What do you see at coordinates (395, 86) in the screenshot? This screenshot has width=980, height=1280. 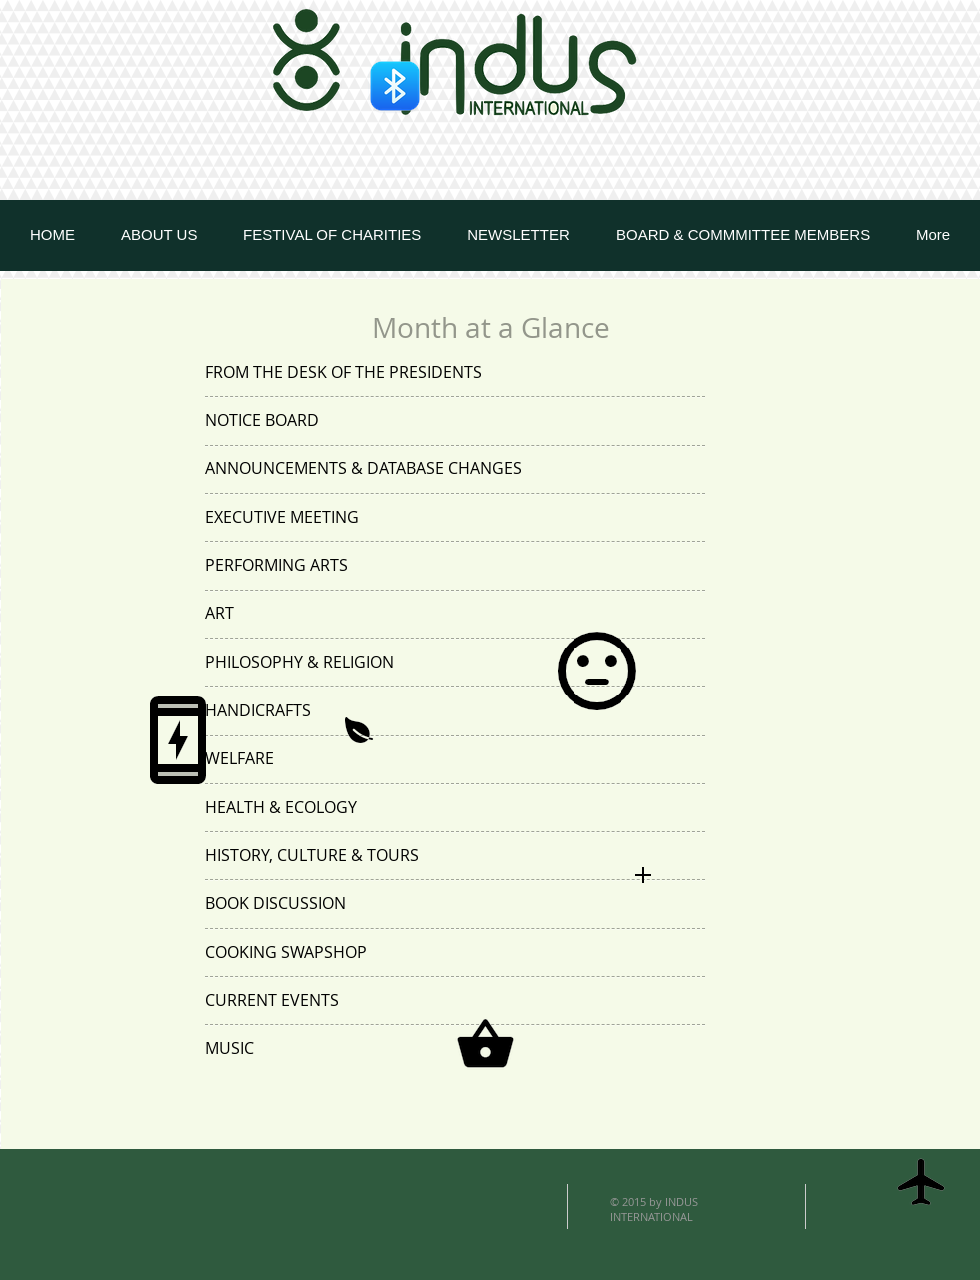 I see `toggle bluetooth on or off` at bounding box center [395, 86].